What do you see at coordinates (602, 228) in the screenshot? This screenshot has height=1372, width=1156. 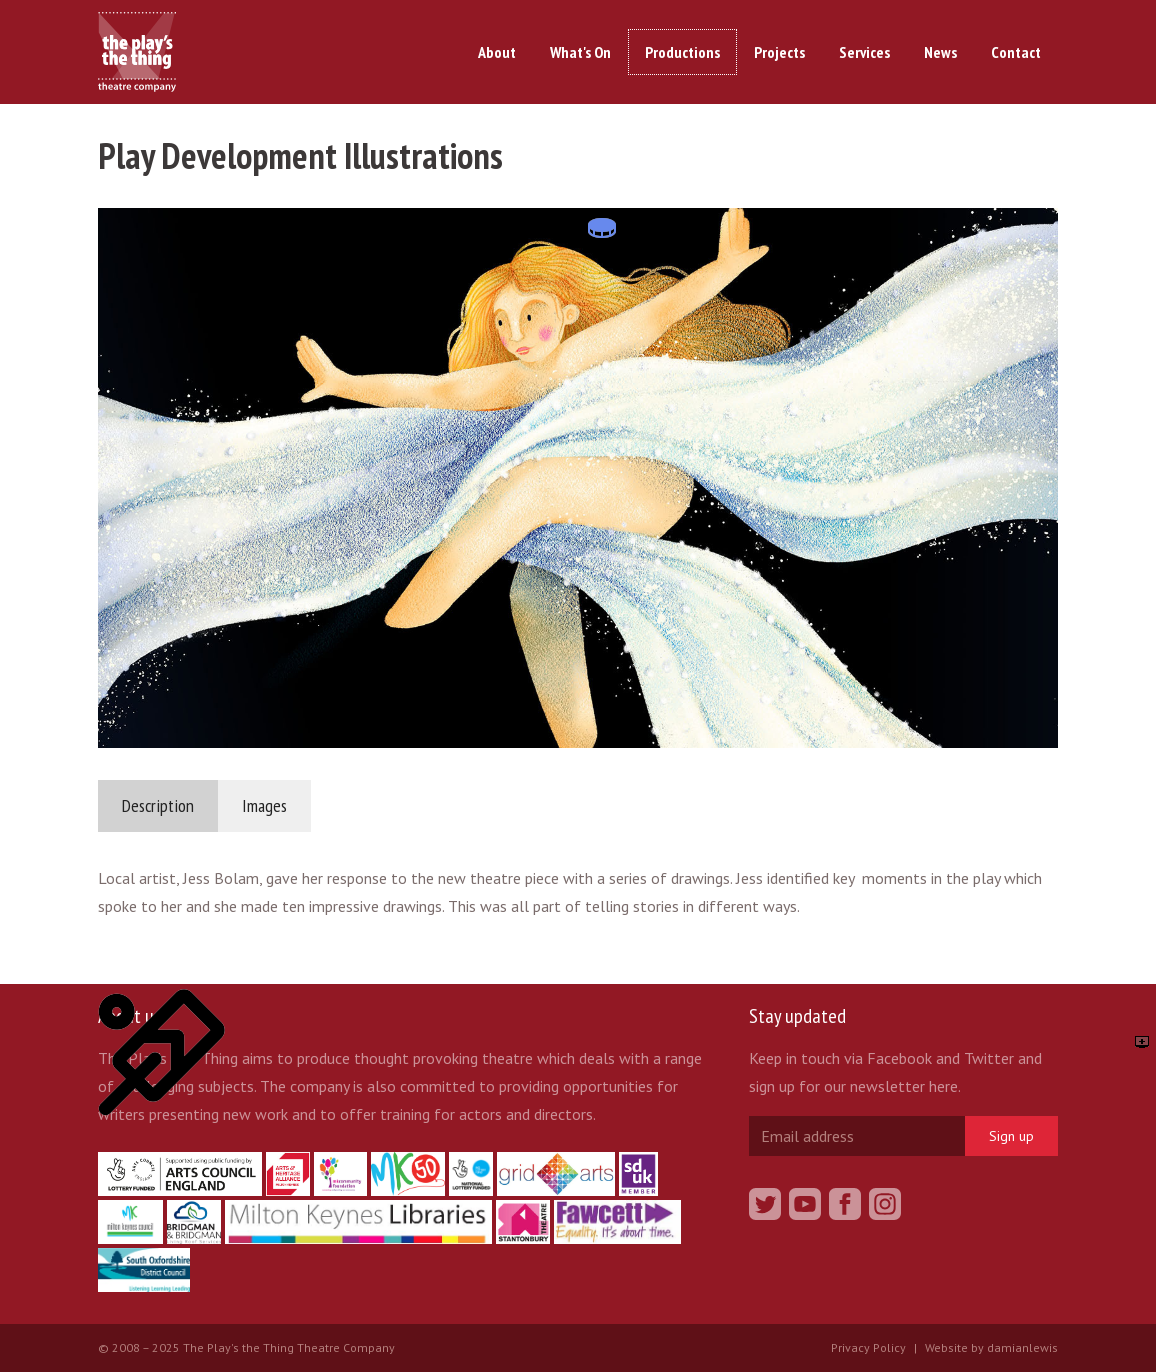 I see `view your coin balance or currency` at bounding box center [602, 228].